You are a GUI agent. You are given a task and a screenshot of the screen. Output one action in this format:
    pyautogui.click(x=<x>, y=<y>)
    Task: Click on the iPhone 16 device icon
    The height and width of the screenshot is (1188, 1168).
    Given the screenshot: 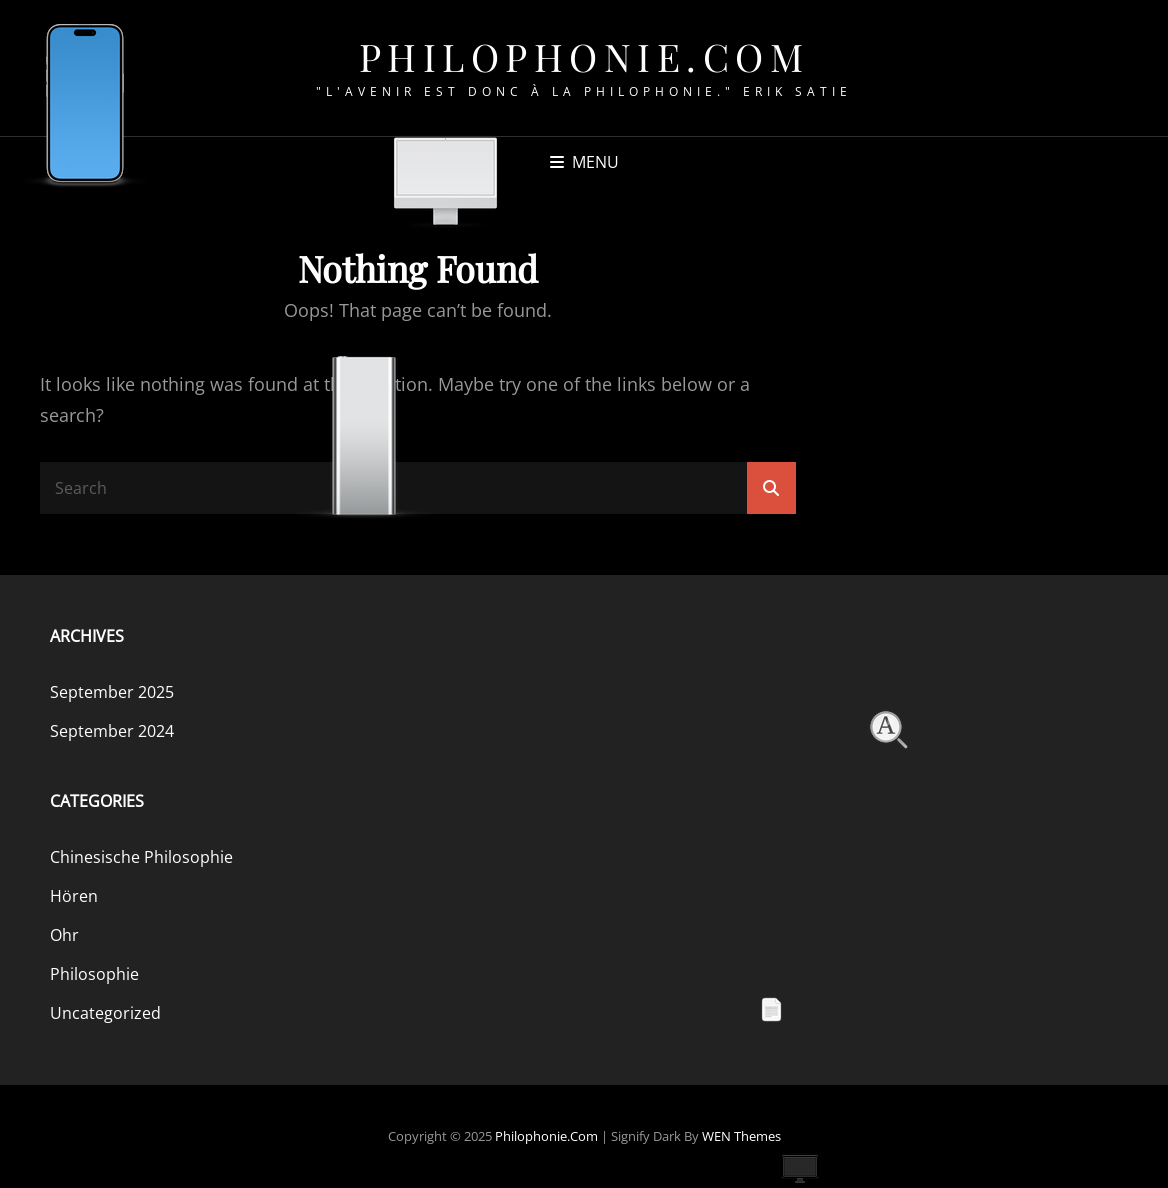 What is the action you would take?
    pyautogui.click(x=85, y=106)
    